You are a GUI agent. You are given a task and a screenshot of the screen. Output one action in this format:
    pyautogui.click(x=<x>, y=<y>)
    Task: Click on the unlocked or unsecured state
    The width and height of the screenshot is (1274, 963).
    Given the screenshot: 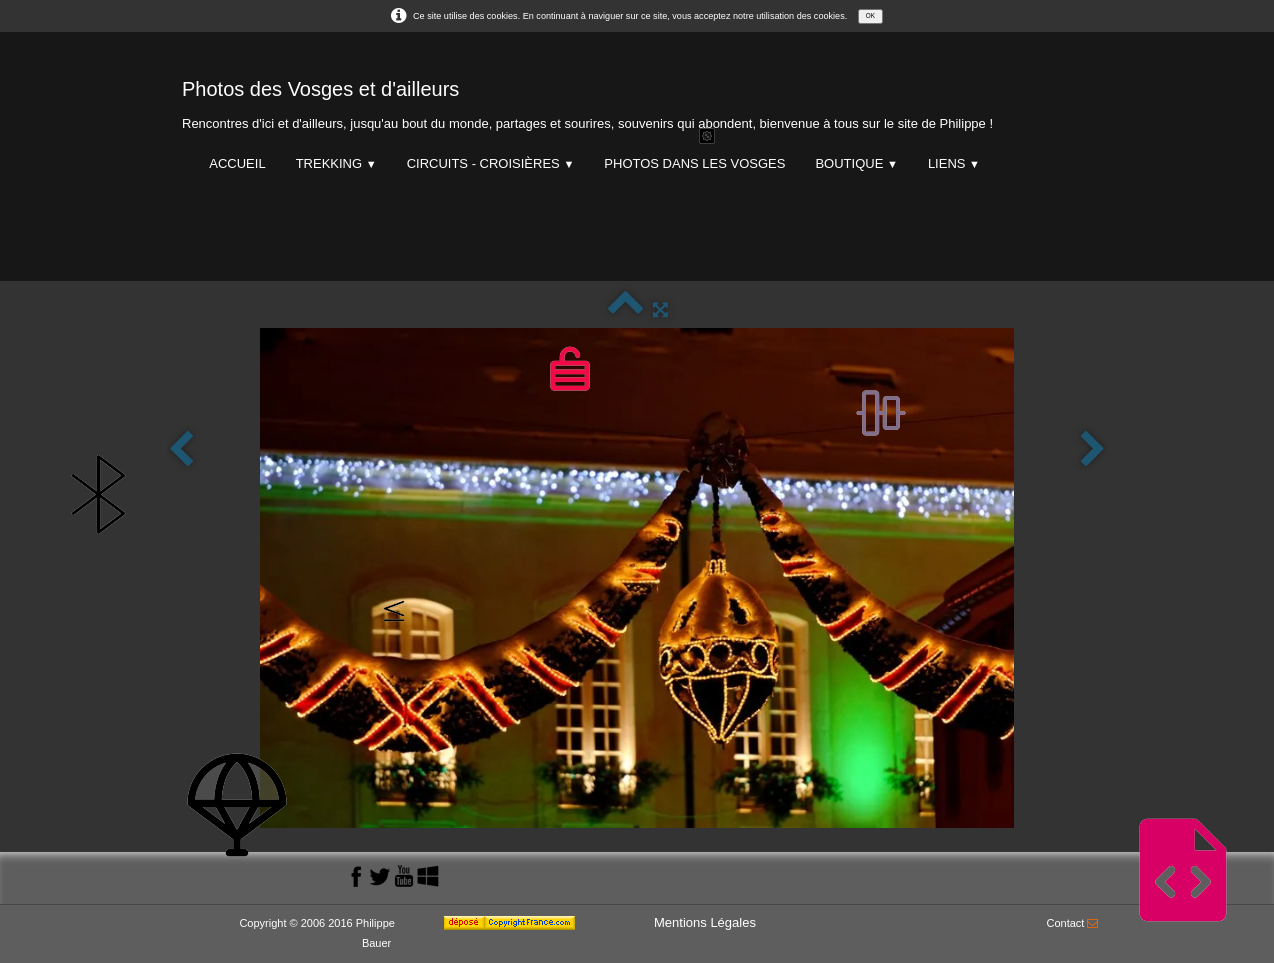 What is the action you would take?
    pyautogui.click(x=570, y=371)
    